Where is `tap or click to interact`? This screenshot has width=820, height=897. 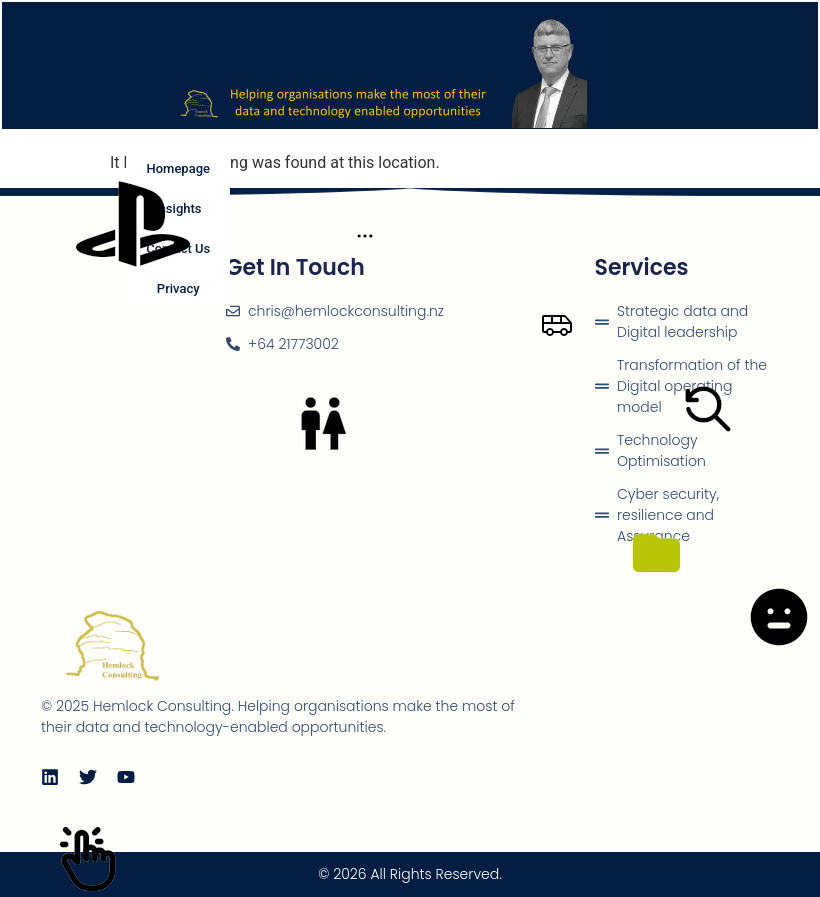
tap or click to interact is located at coordinates (89, 859).